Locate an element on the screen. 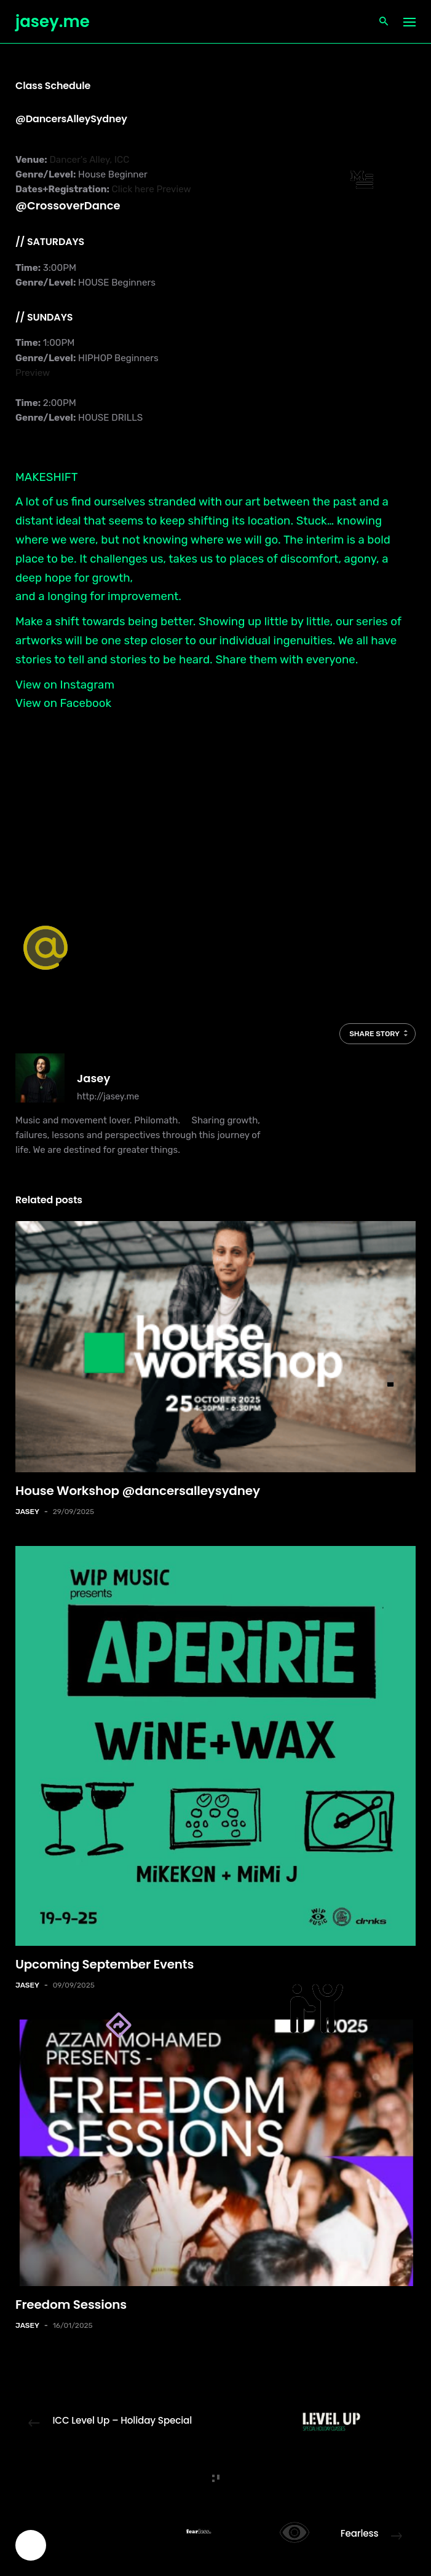 This screenshot has height=2576, width=431. report a robbery or theft incident is located at coordinates (317, 2008).